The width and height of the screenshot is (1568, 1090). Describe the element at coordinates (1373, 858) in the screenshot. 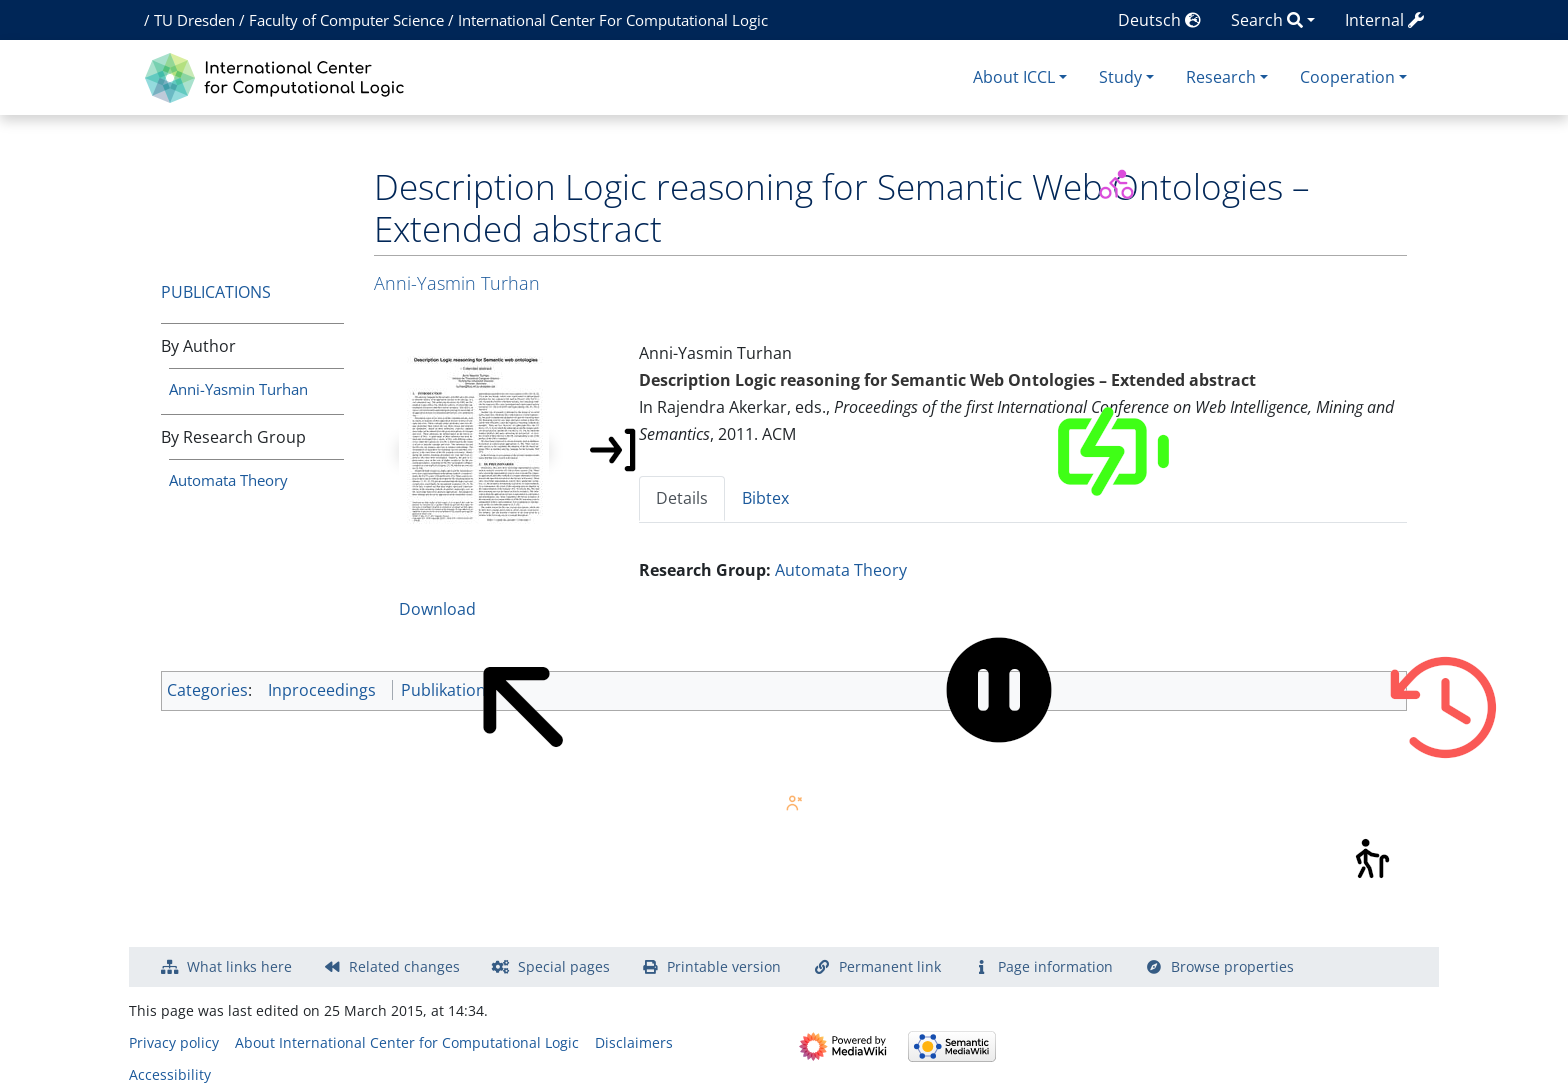

I see `indicates senior or elderly user category` at that location.